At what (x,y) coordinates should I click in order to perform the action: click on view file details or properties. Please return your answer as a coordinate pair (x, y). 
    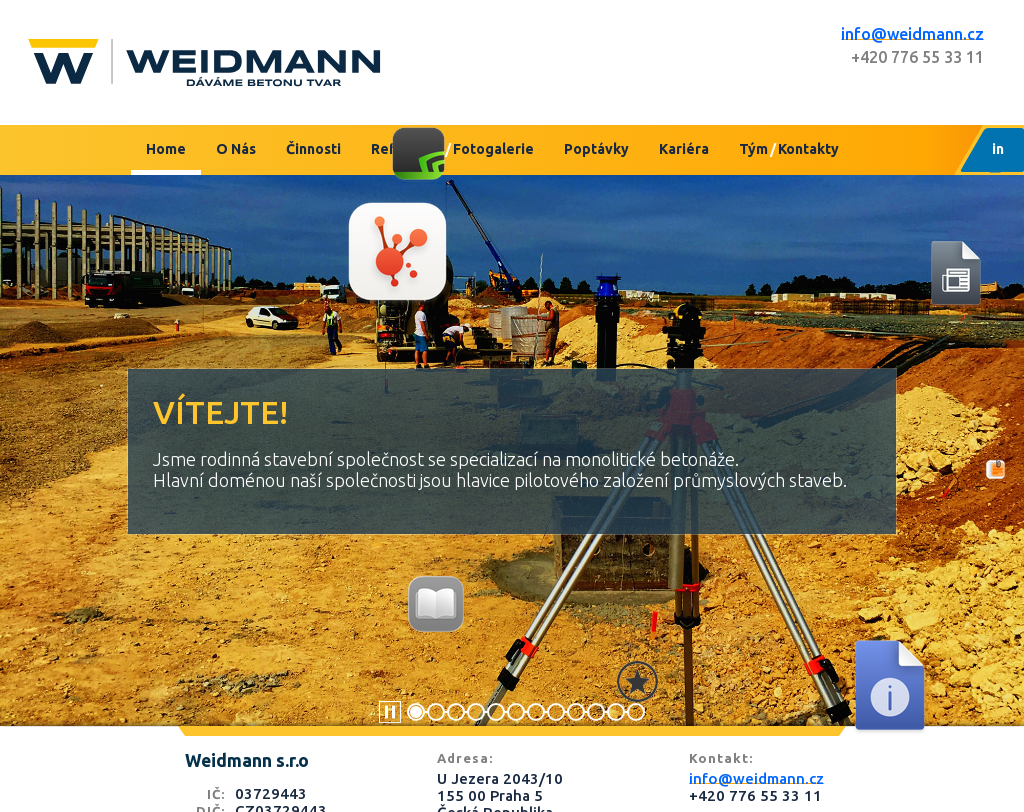
    Looking at the image, I should click on (890, 687).